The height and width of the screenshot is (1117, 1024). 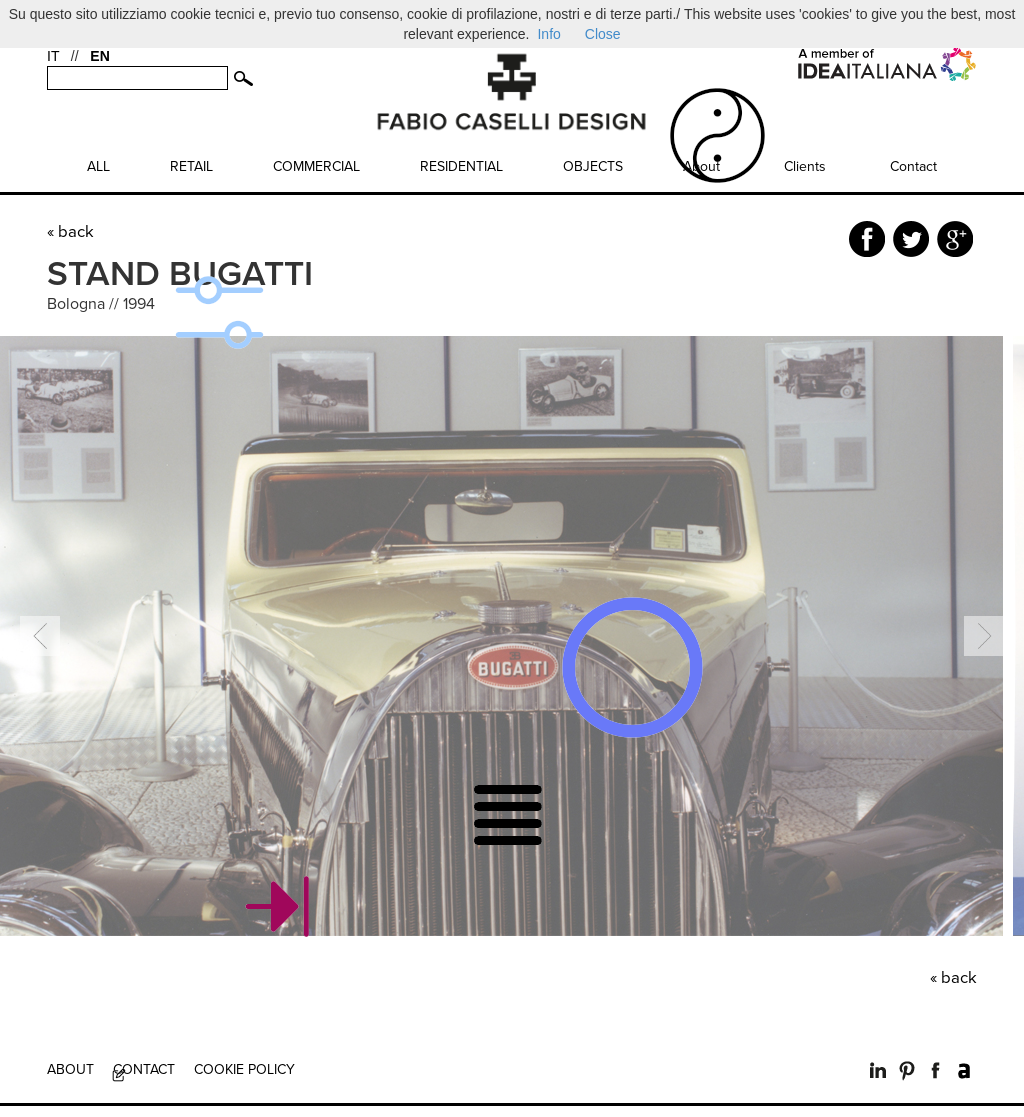 I want to click on edit or compose a new document, so click(x=119, y=1075).